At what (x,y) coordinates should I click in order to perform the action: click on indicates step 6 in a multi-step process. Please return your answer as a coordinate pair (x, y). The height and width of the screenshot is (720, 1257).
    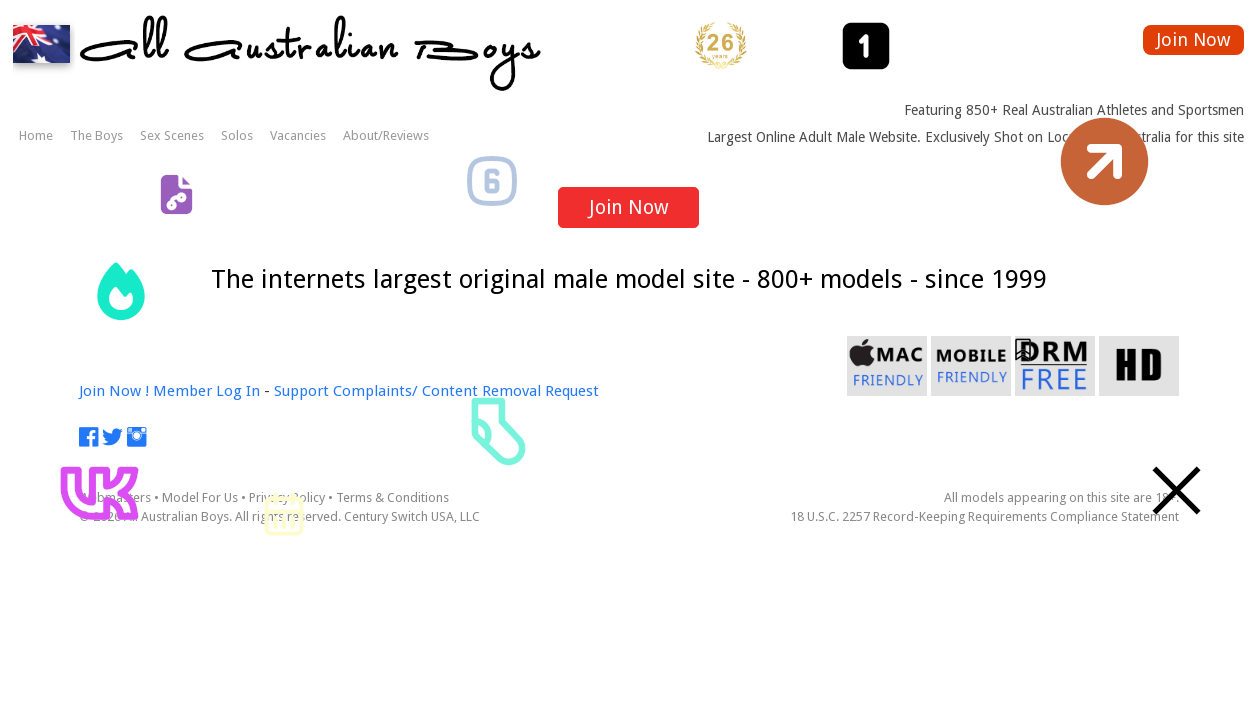
    Looking at the image, I should click on (492, 181).